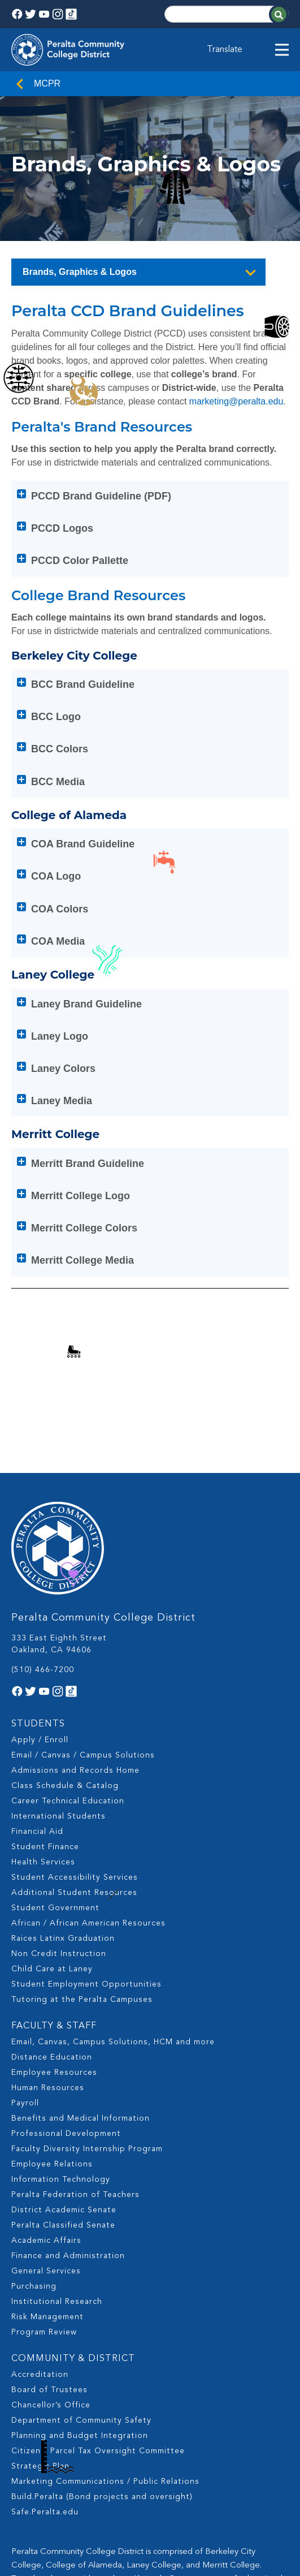 This screenshot has width=300, height=2576. I want to click on access turbine or engine controls, so click(277, 326).